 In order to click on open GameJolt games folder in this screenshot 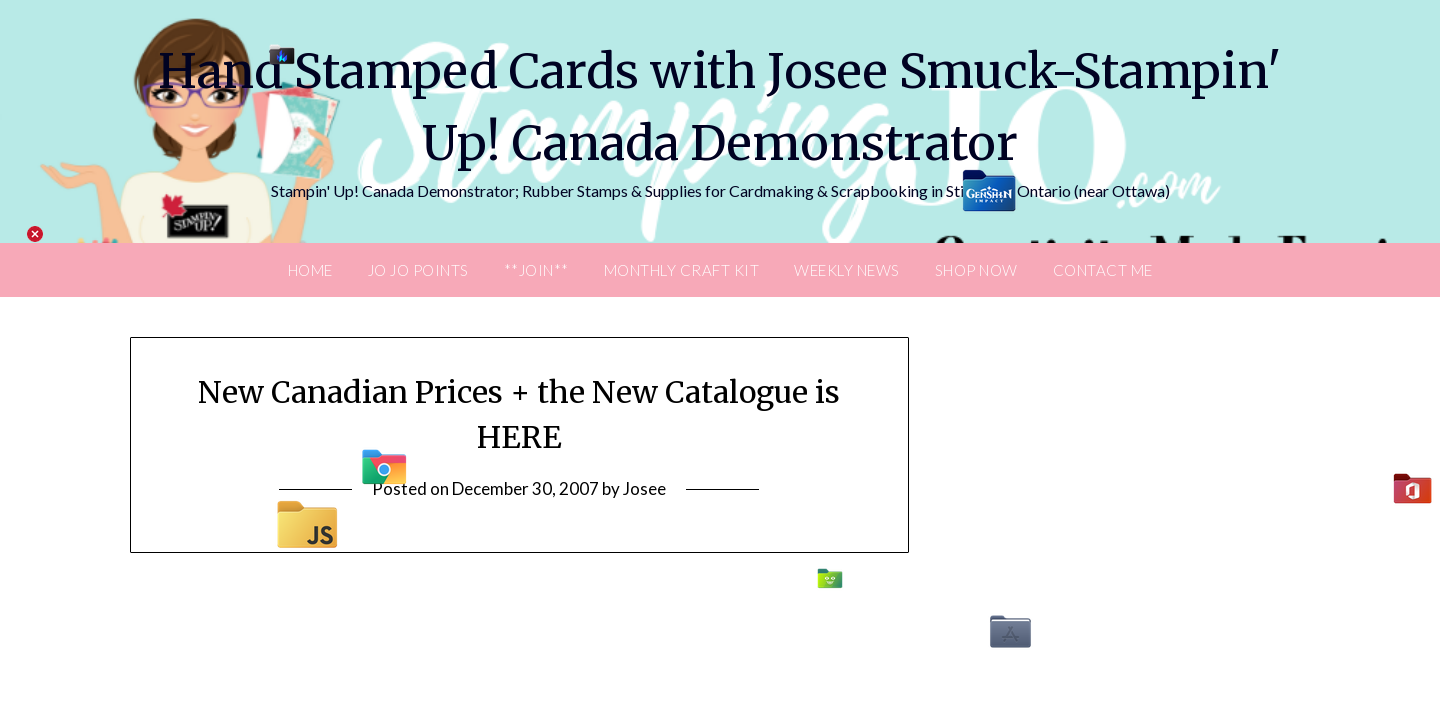, I will do `click(830, 579)`.